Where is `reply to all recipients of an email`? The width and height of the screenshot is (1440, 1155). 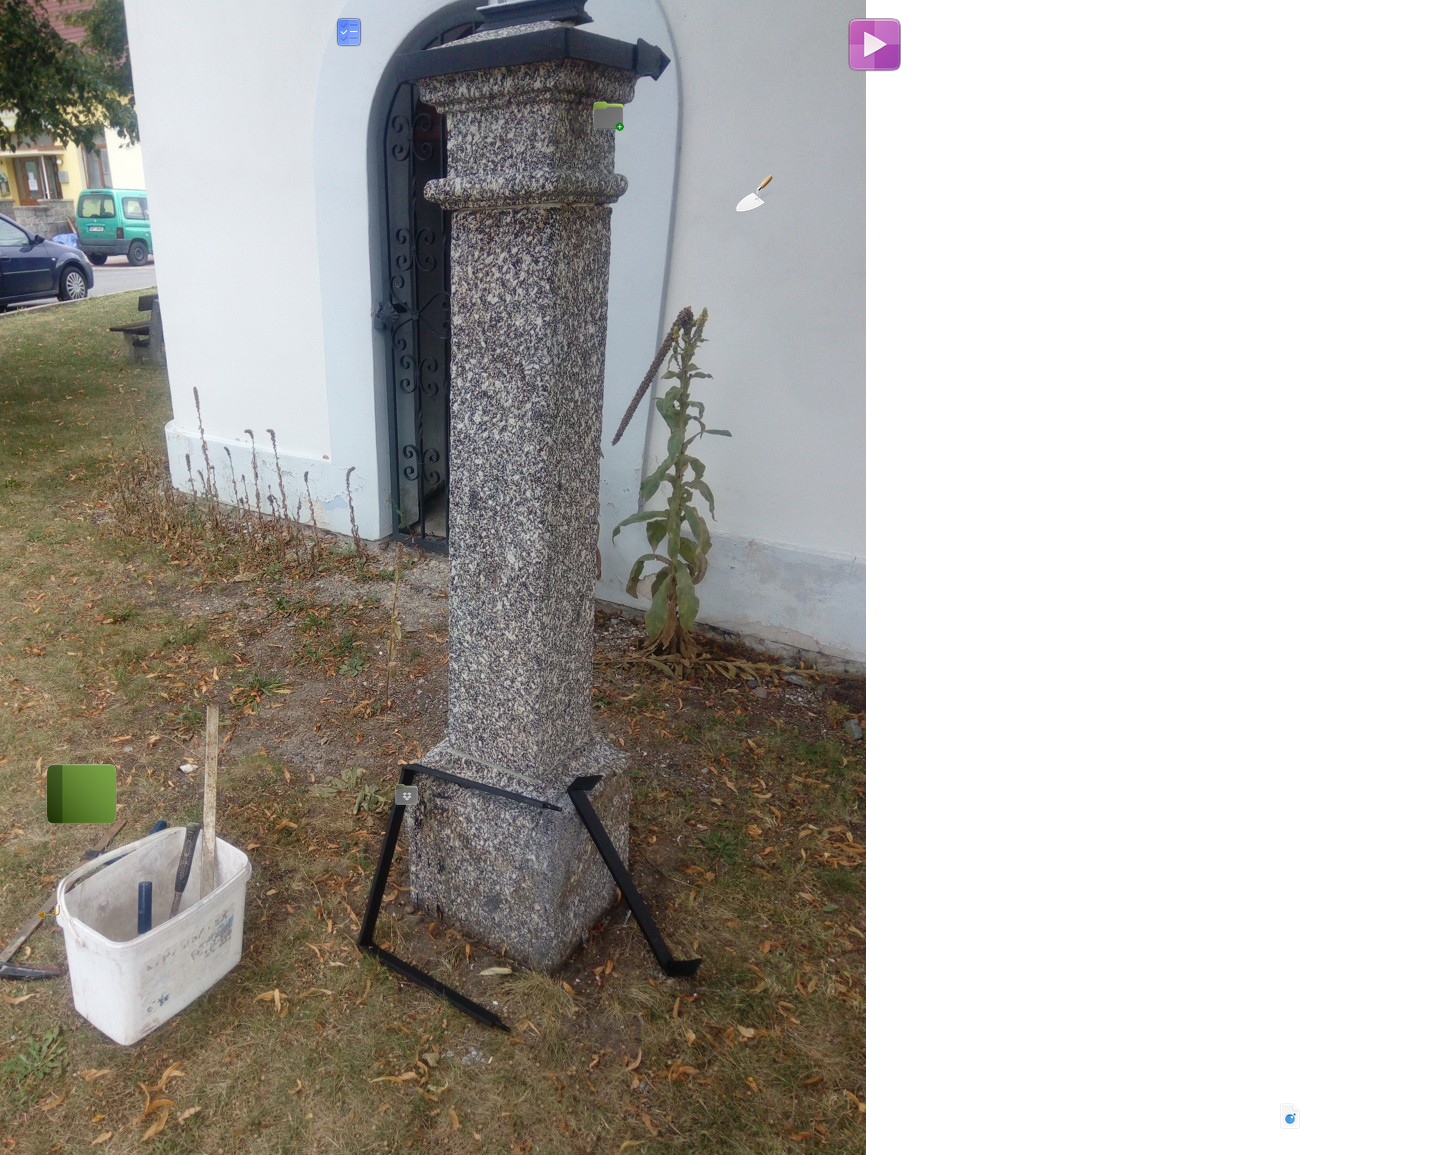 reply to all recipients of an email is located at coordinates (48, 912).